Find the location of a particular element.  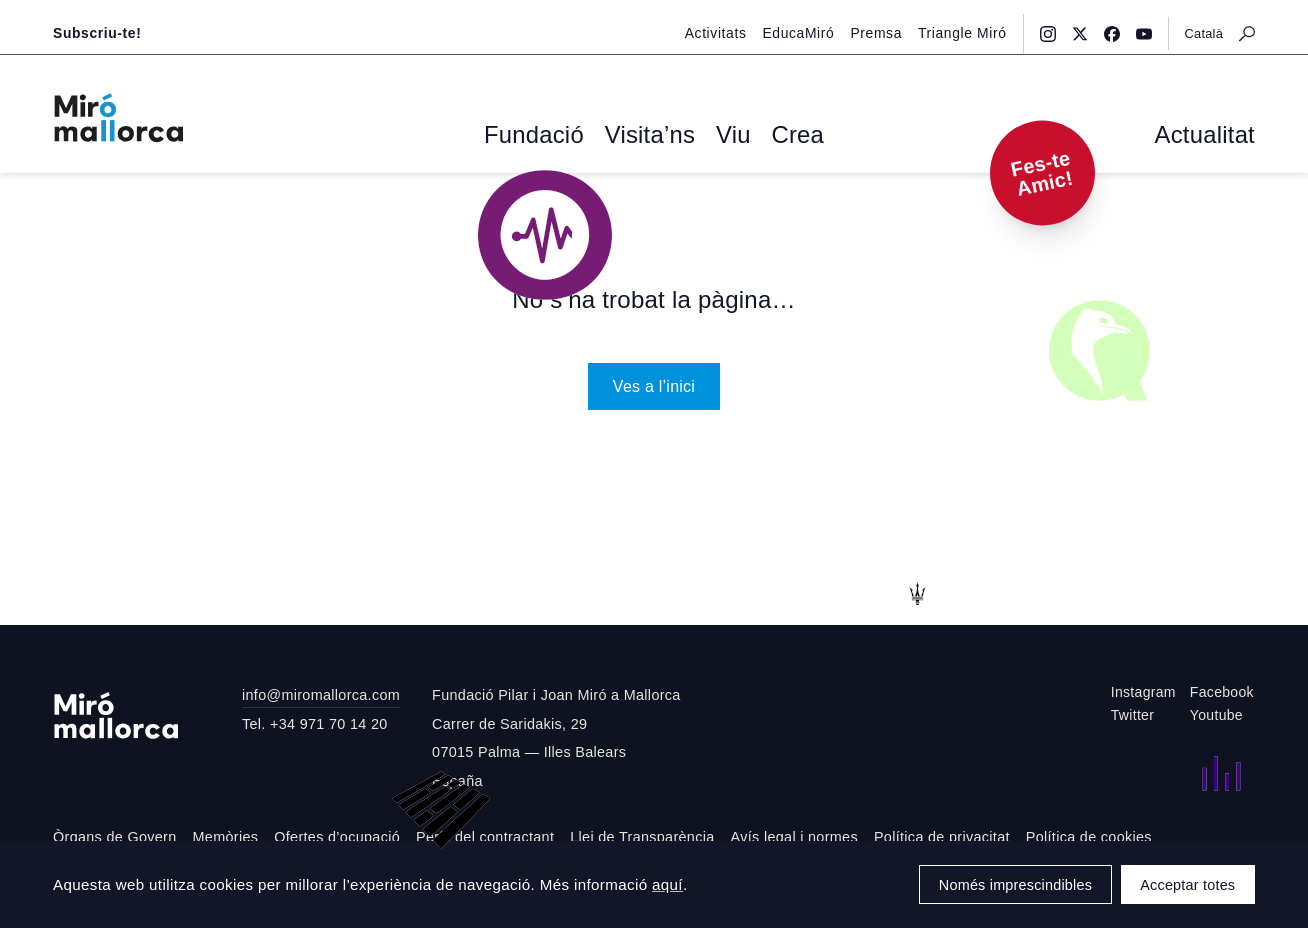

maserati brand logo is located at coordinates (917, 593).